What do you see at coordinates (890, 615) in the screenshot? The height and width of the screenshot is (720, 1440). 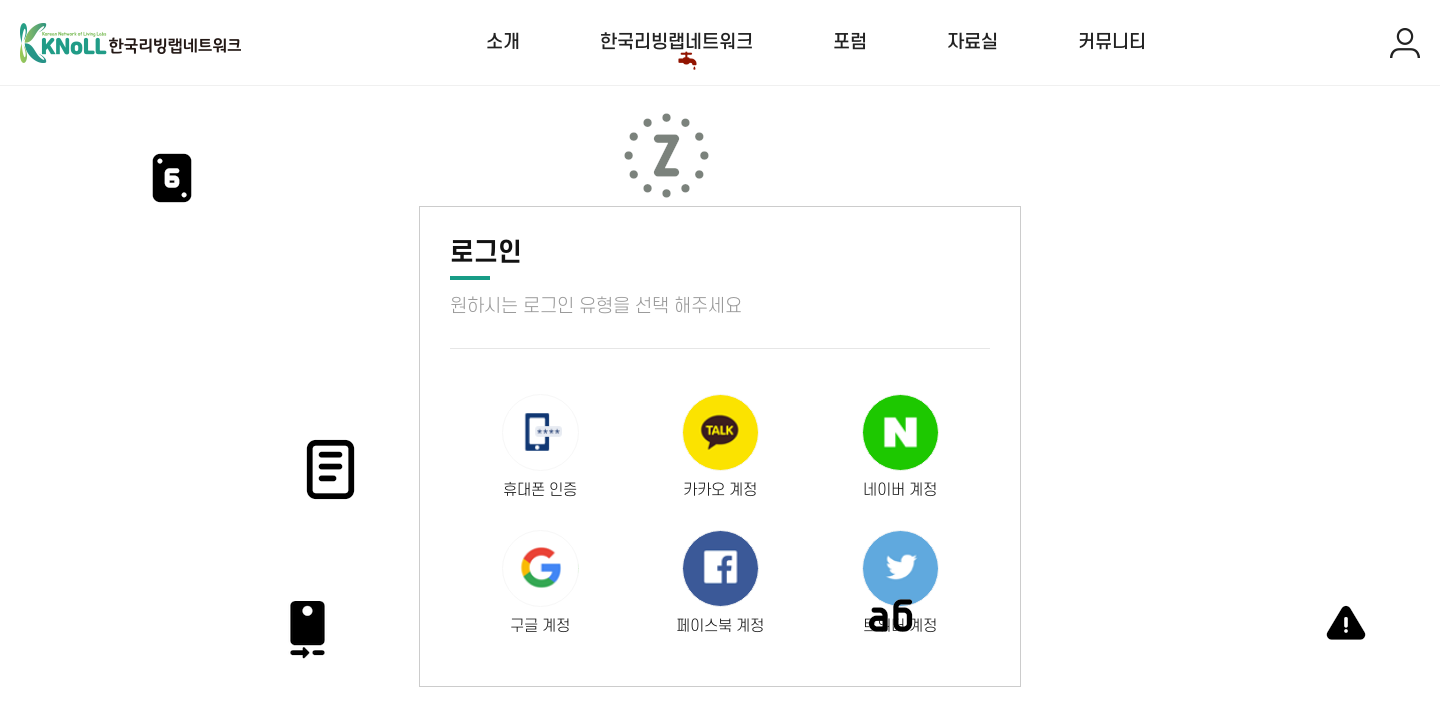 I see `switch to cyrillic keyboard layout` at bounding box center [890, 615].